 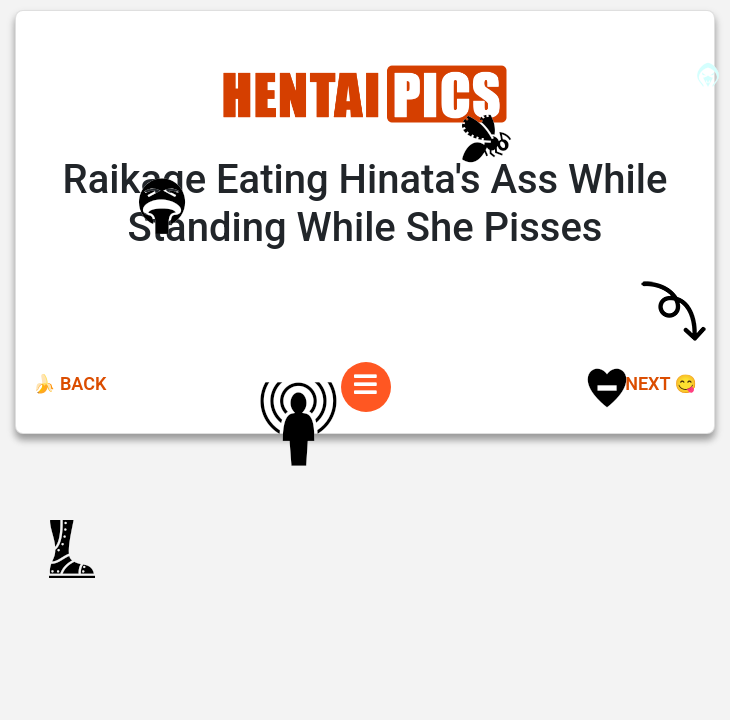 I want to click on select kenku character race, so click(x=708, y=75).